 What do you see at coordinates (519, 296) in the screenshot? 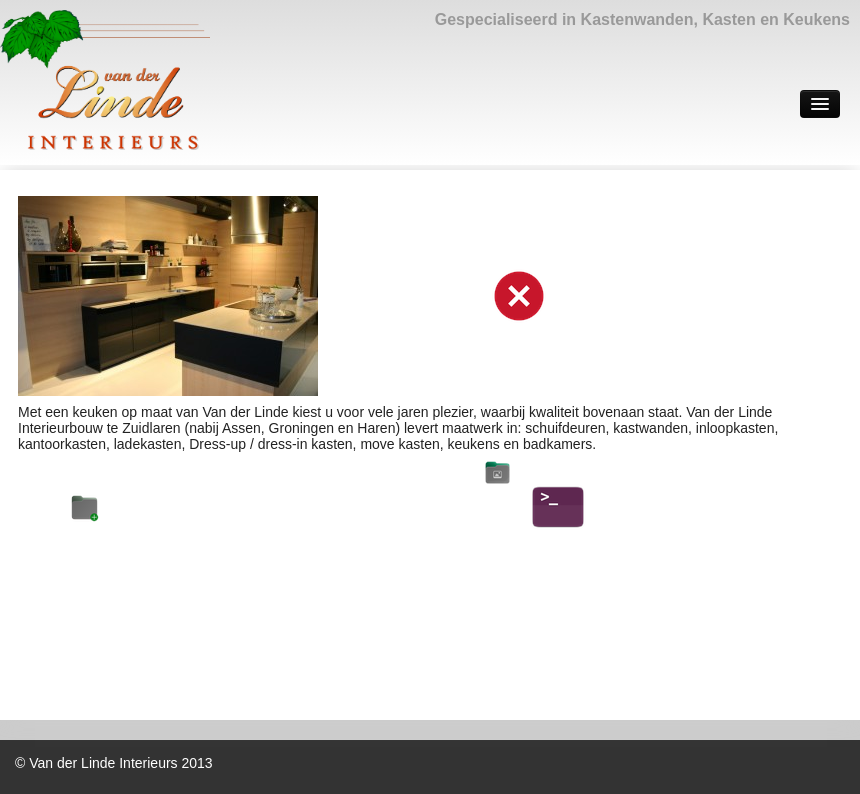
I see `dismiss or close a dialog` at bounding box center [519, 296].